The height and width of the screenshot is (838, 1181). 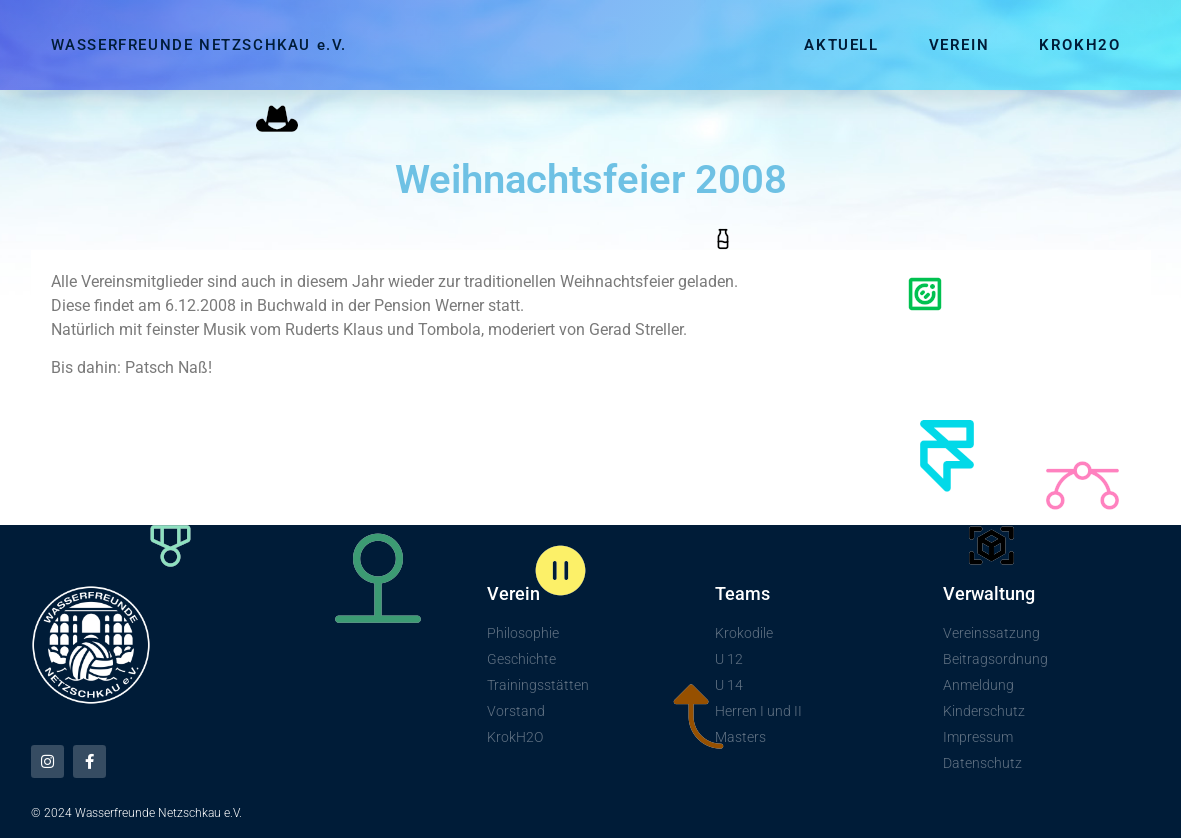 I want to click on mark a location on the map, so click(x=378, y=580).